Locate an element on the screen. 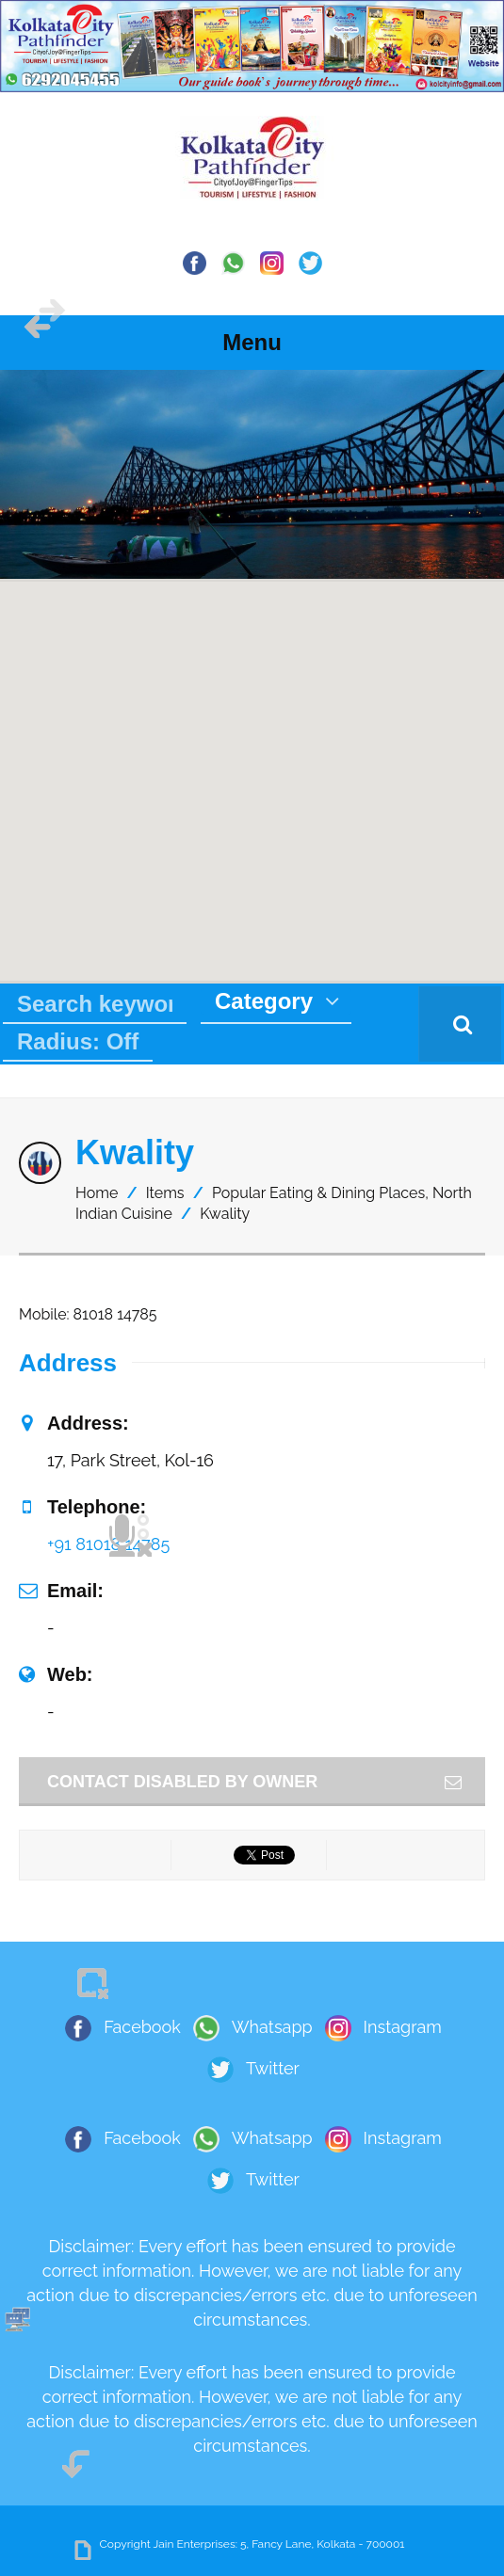 The image size is (504, 2576). indicates active network data transfer (sending and receiving) is located at coordinates (17, 2319).